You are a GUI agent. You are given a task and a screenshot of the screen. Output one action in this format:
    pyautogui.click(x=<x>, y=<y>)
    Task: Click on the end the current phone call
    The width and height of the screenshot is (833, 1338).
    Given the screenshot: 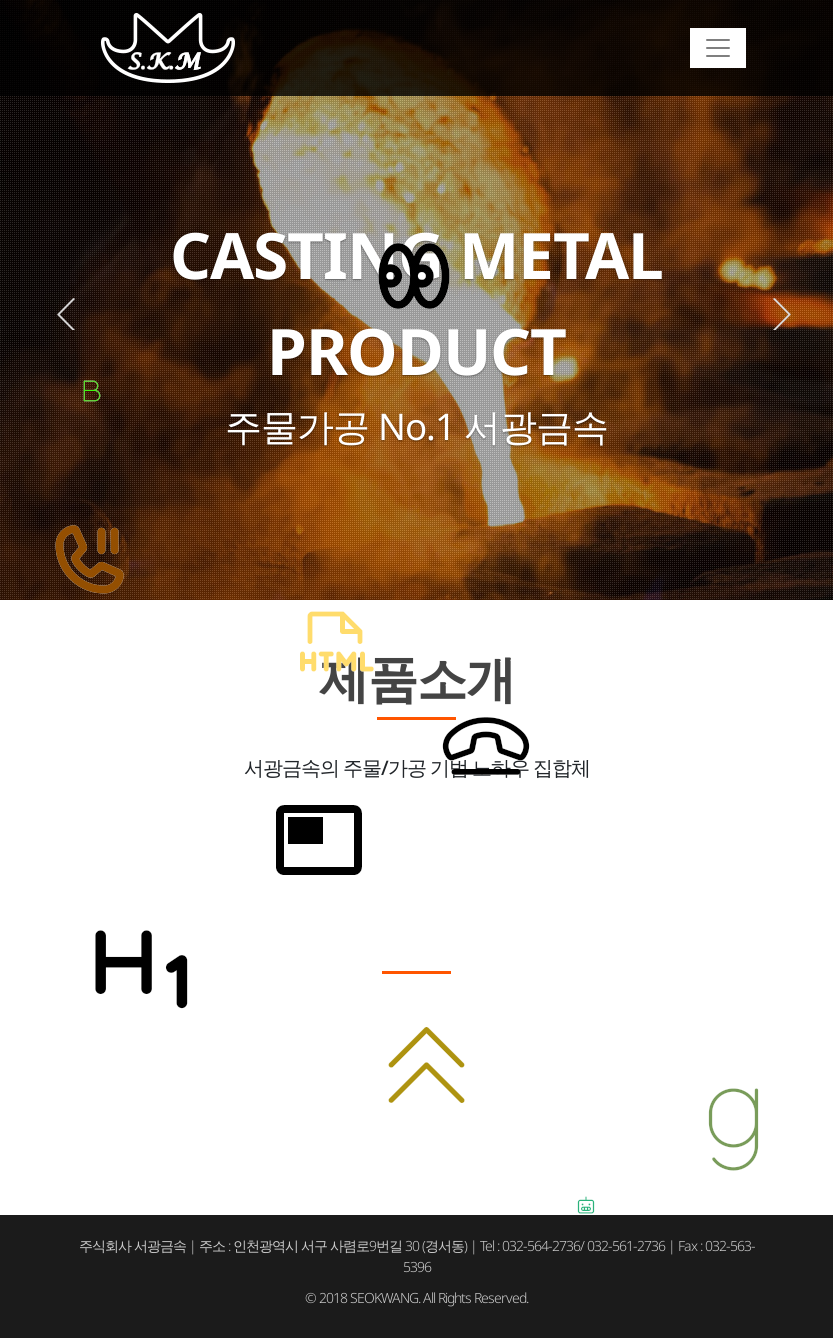 What is the action you would take?
    pyautogui.click(x=486, y=746)
    